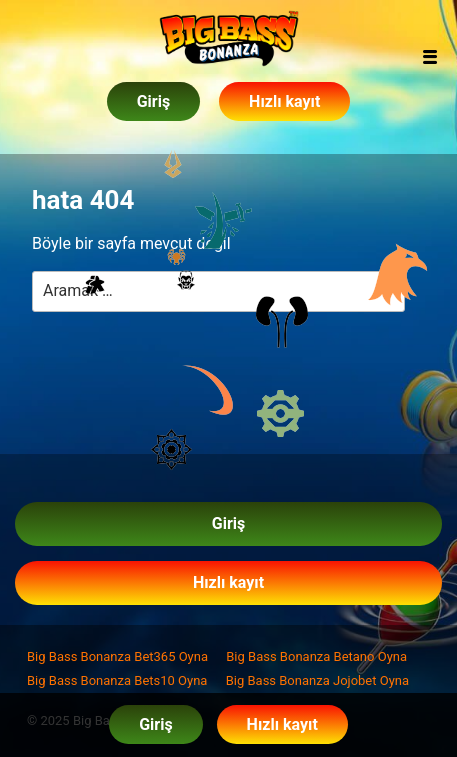  What do you see at coordinates (397, 274) in the screenshot?
I see `select eagle as your team mascot or avatar` at bounding box center [397, 274].